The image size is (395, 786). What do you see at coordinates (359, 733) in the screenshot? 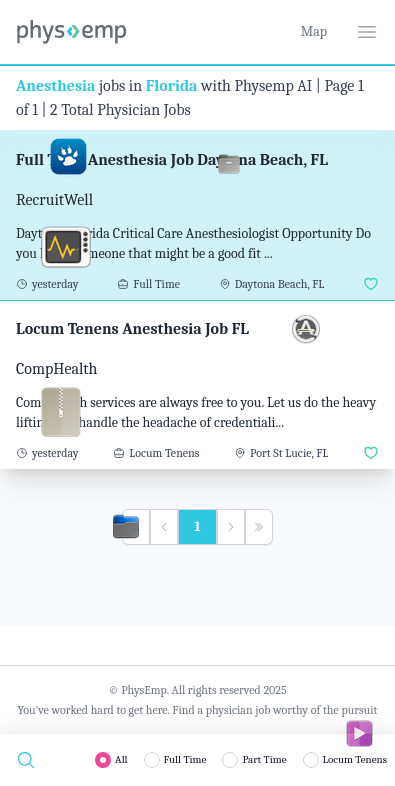
I see `access media codec settings` at bounding box center [359, 733].